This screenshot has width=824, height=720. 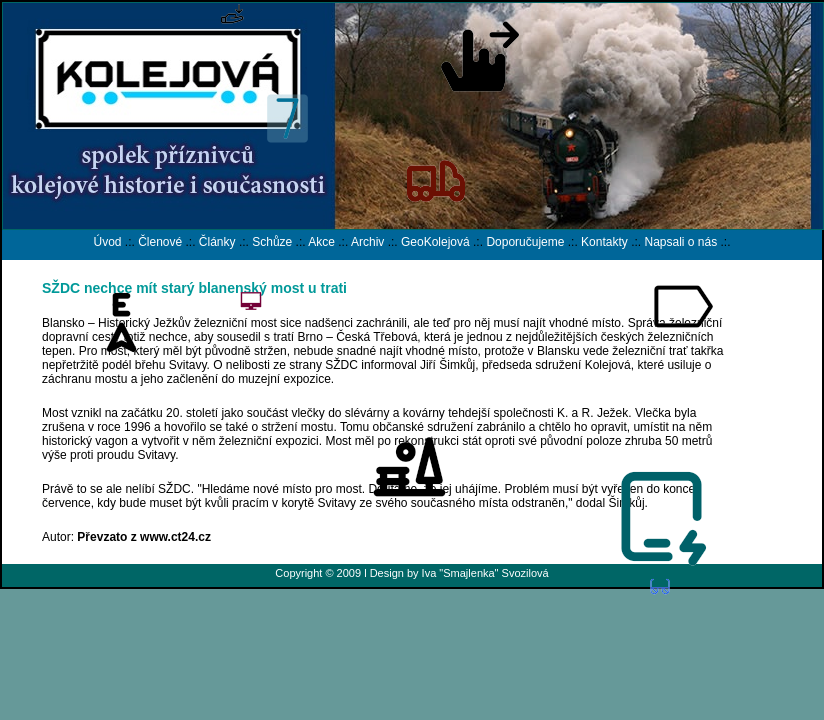 What do you see at coordinates (121, 322) in the screenshot?
I see `navigate east direction` at bounding box center [121, 322].